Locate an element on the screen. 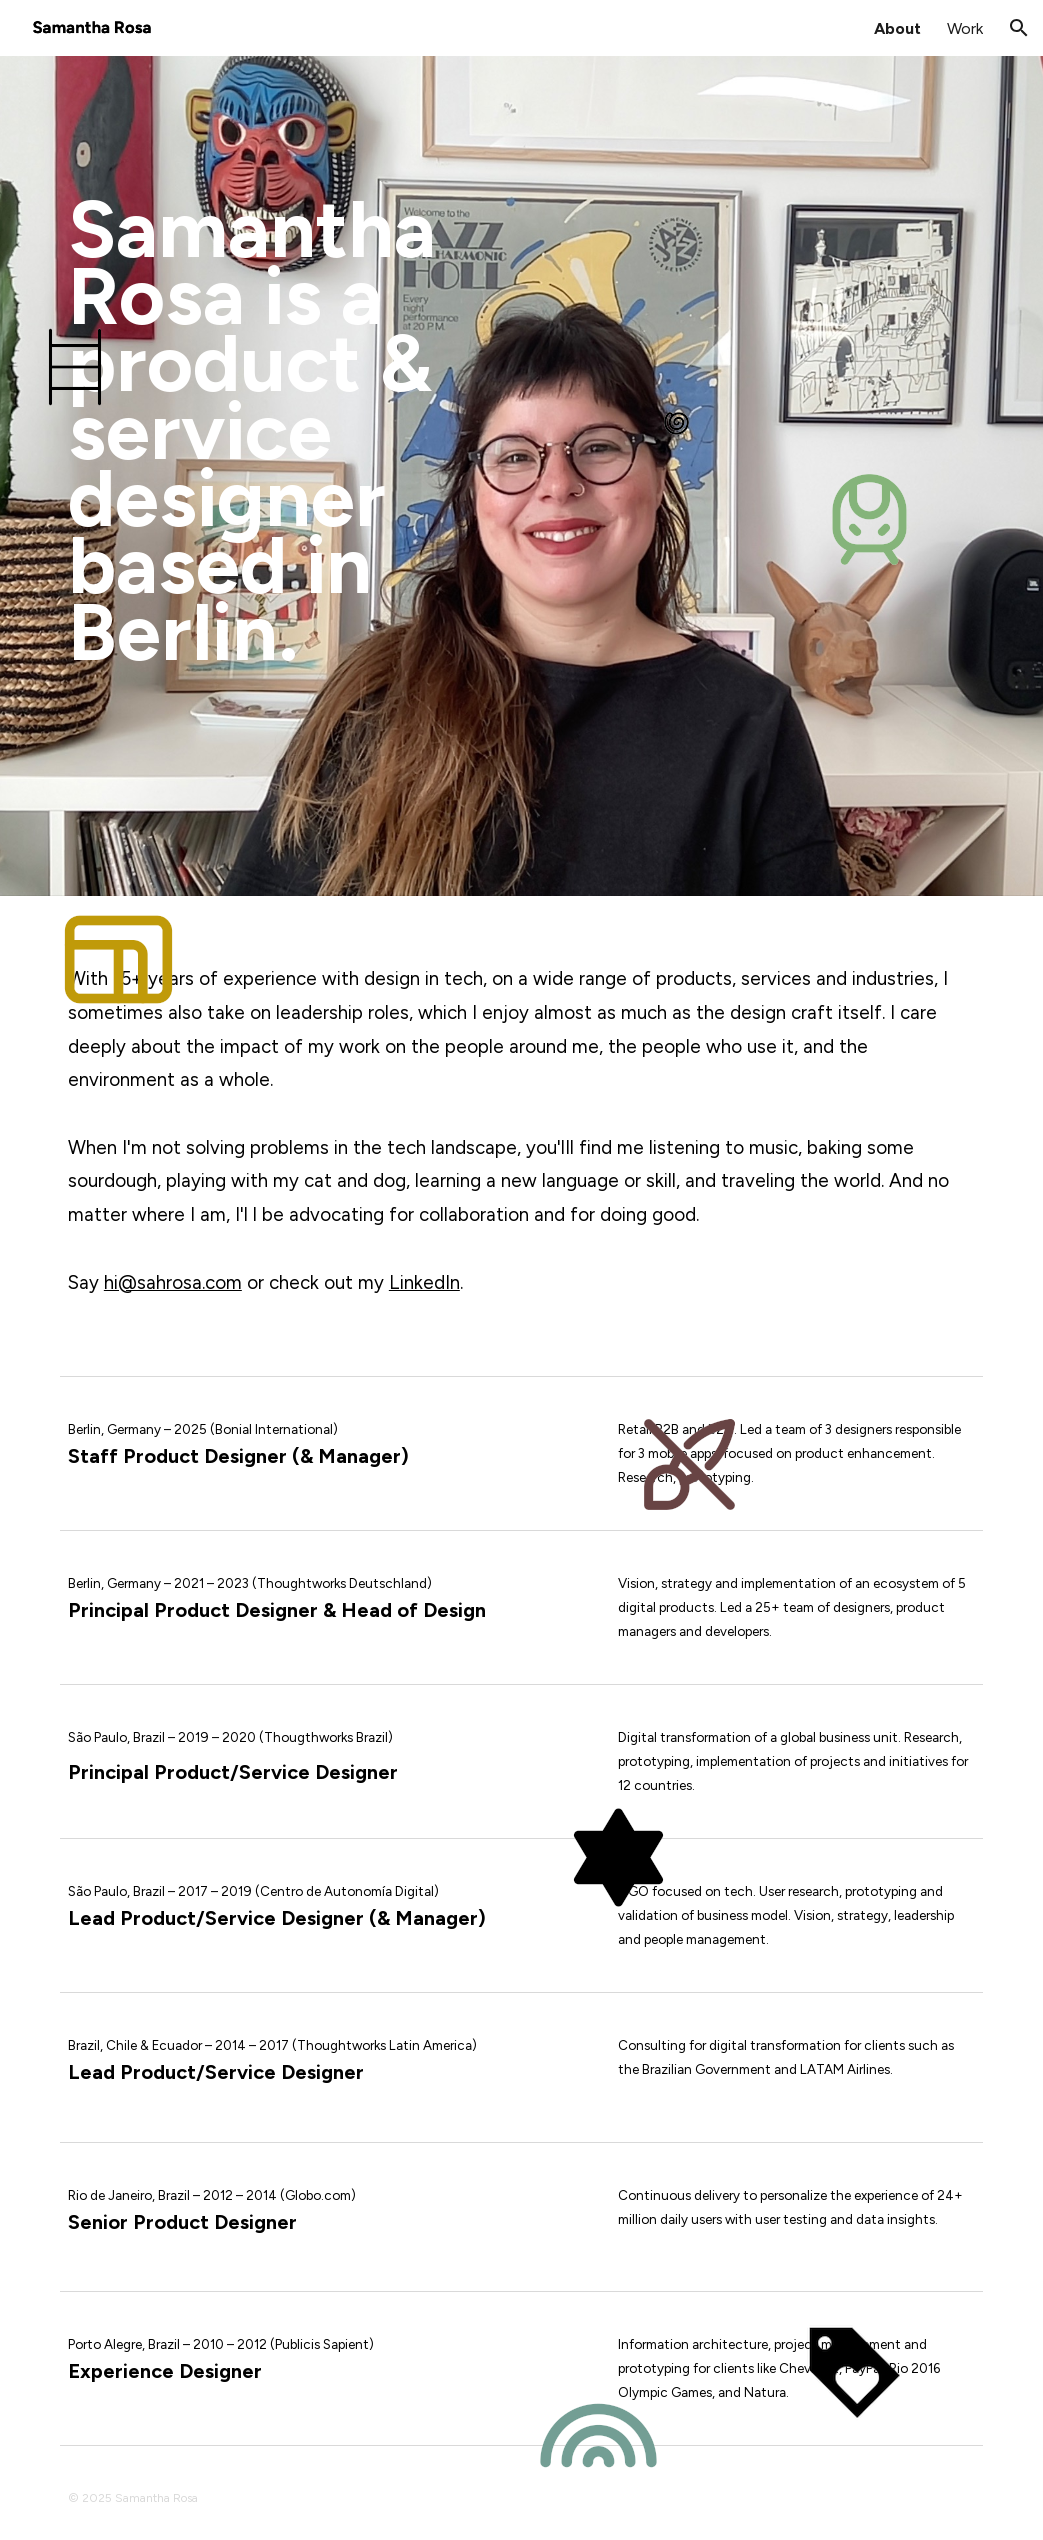 The height and width of the screenshot is (2540, 1043). adjust aspect ratio settings is located at coordinates (118, 959).